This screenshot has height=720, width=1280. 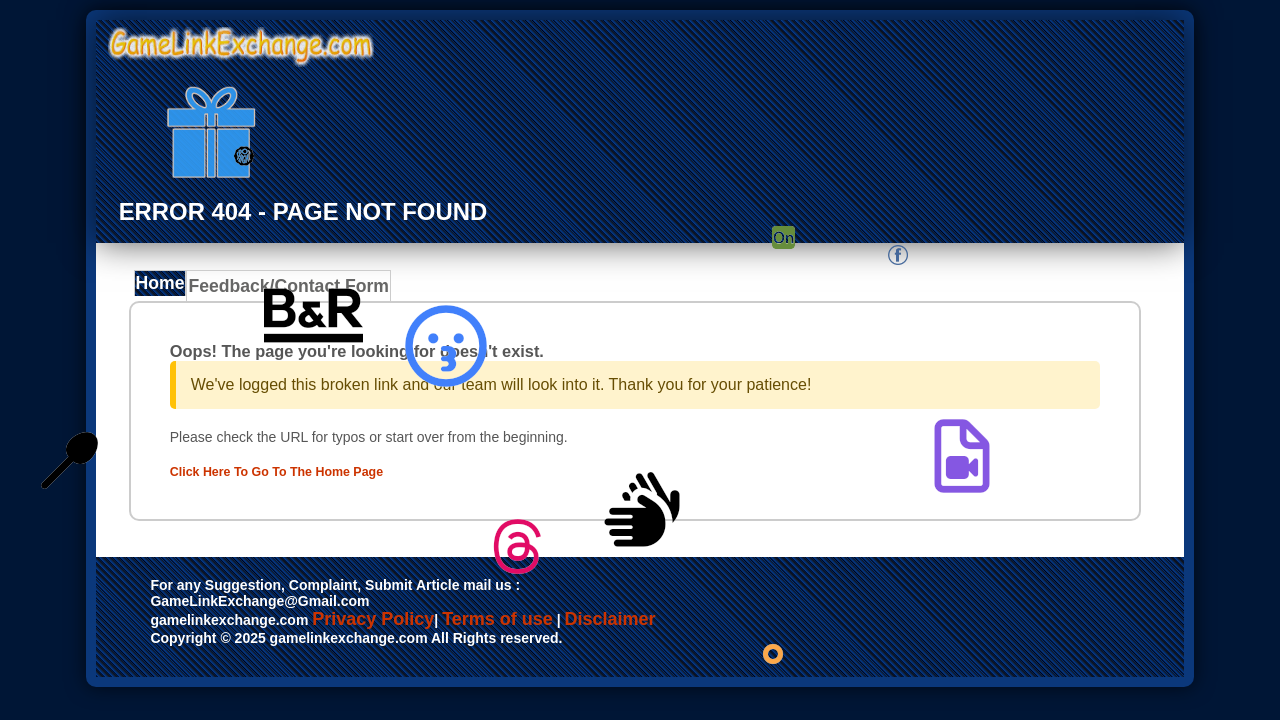 What do you see at coordinates (962, 456) in the screenshot?
I see `view video file` at bounding box center [962, 456].